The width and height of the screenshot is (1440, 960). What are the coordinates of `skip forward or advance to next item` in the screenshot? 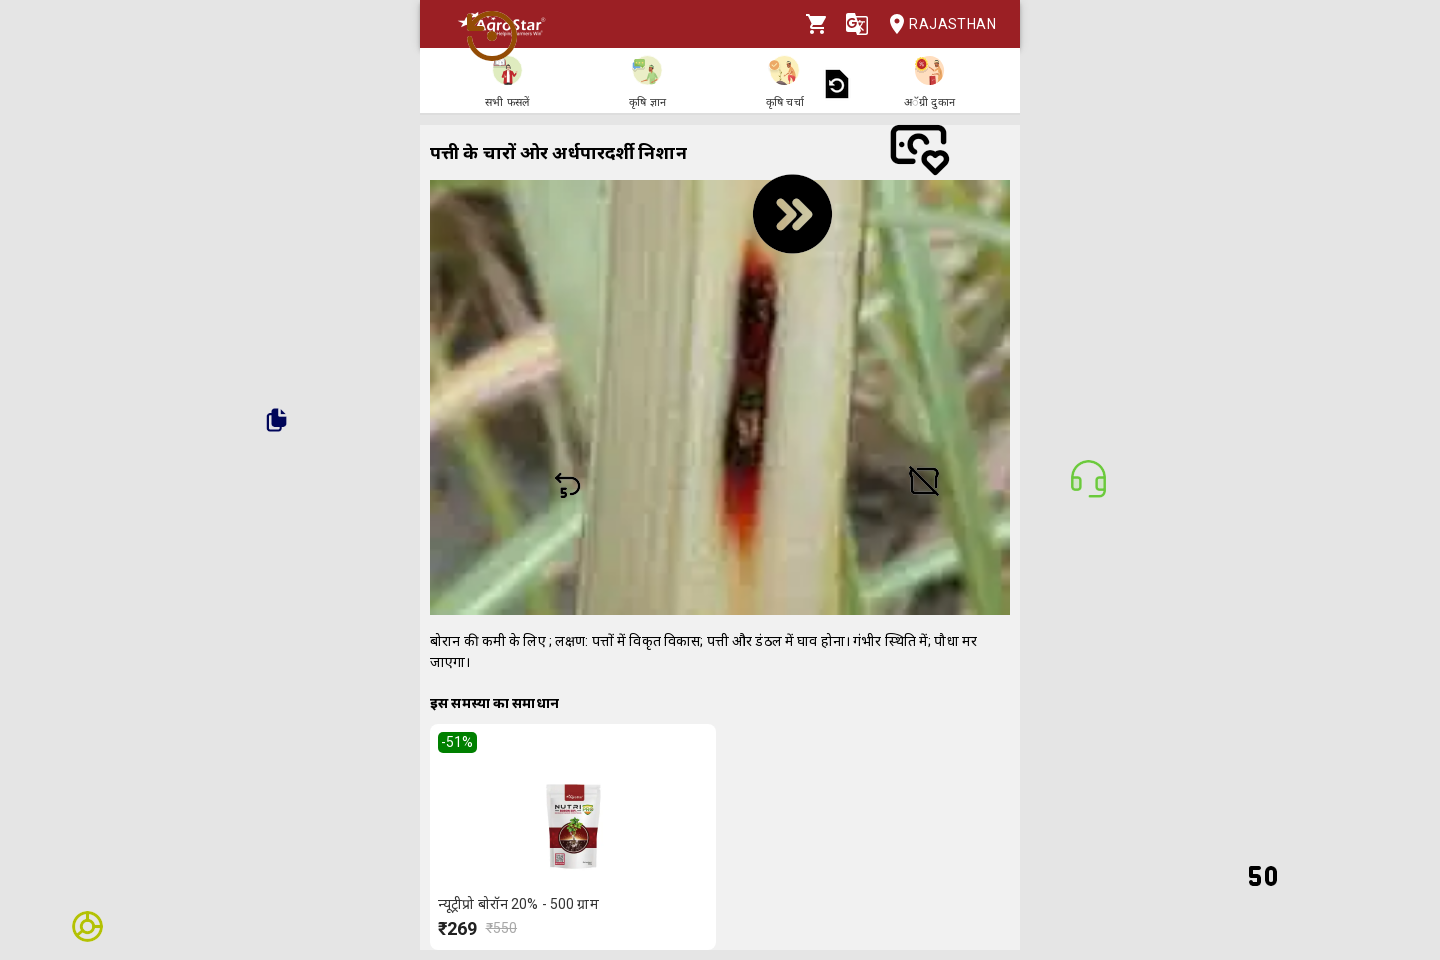 It's located at (792, 214).